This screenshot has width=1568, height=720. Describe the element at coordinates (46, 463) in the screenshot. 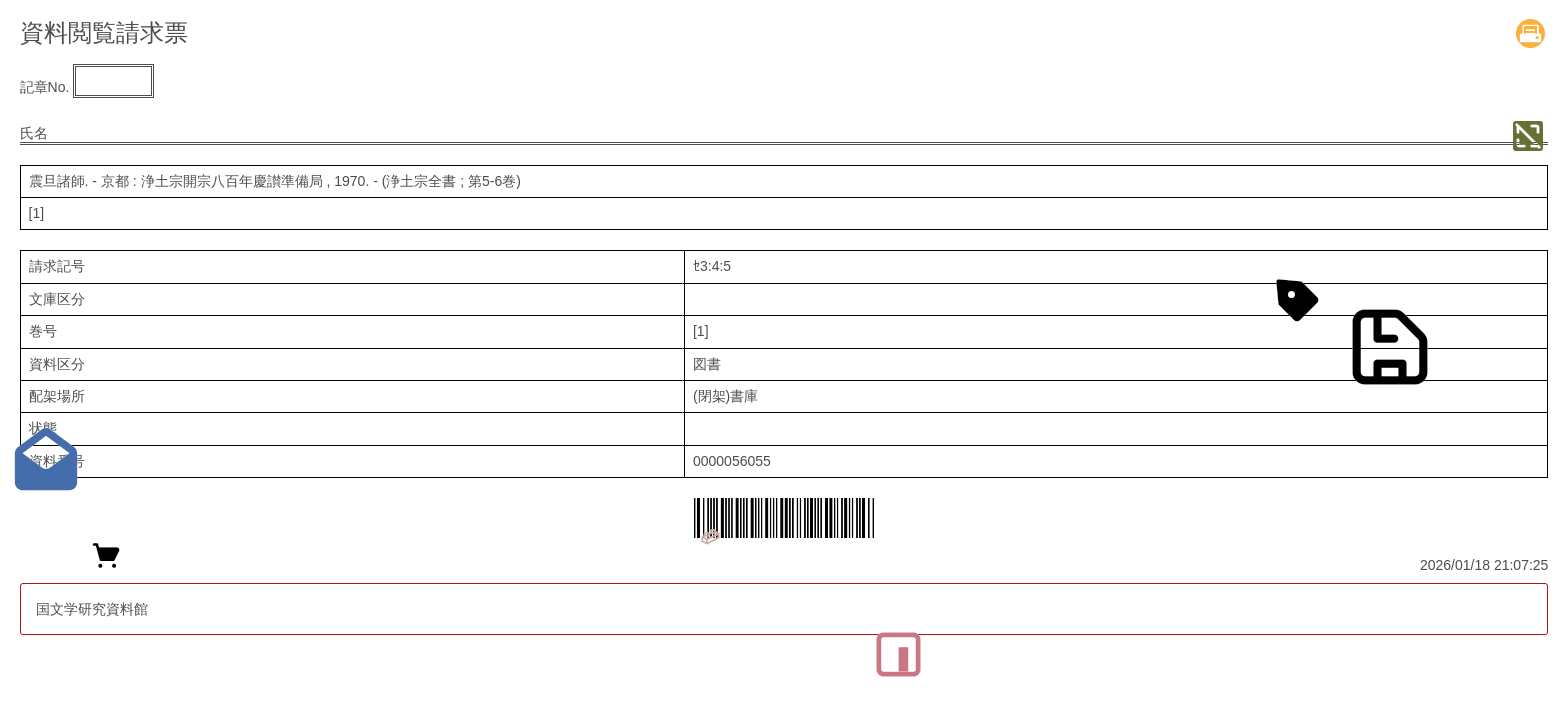

I see `view an opened or read email` at that location.